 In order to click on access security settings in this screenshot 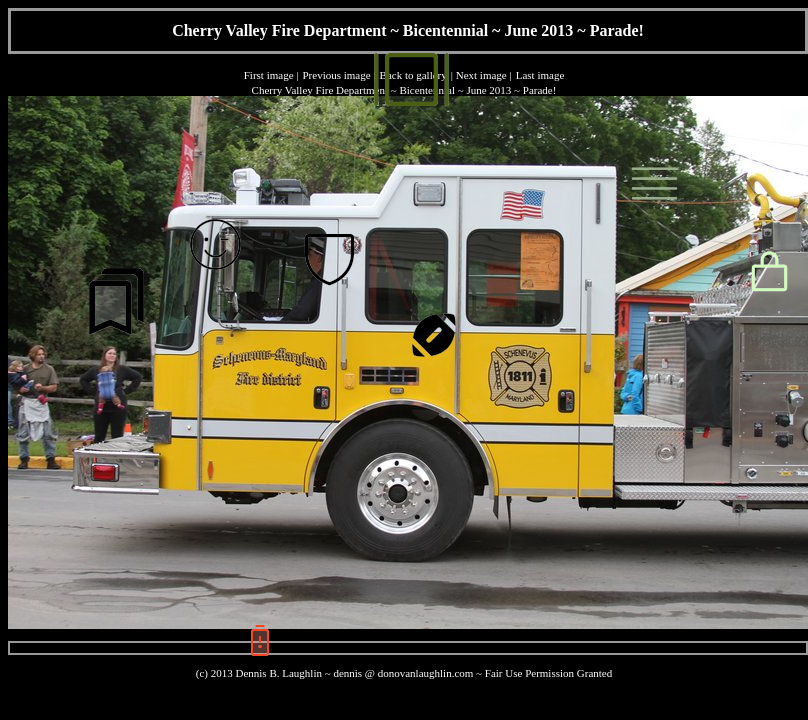, I will do `click(329, 256)`.